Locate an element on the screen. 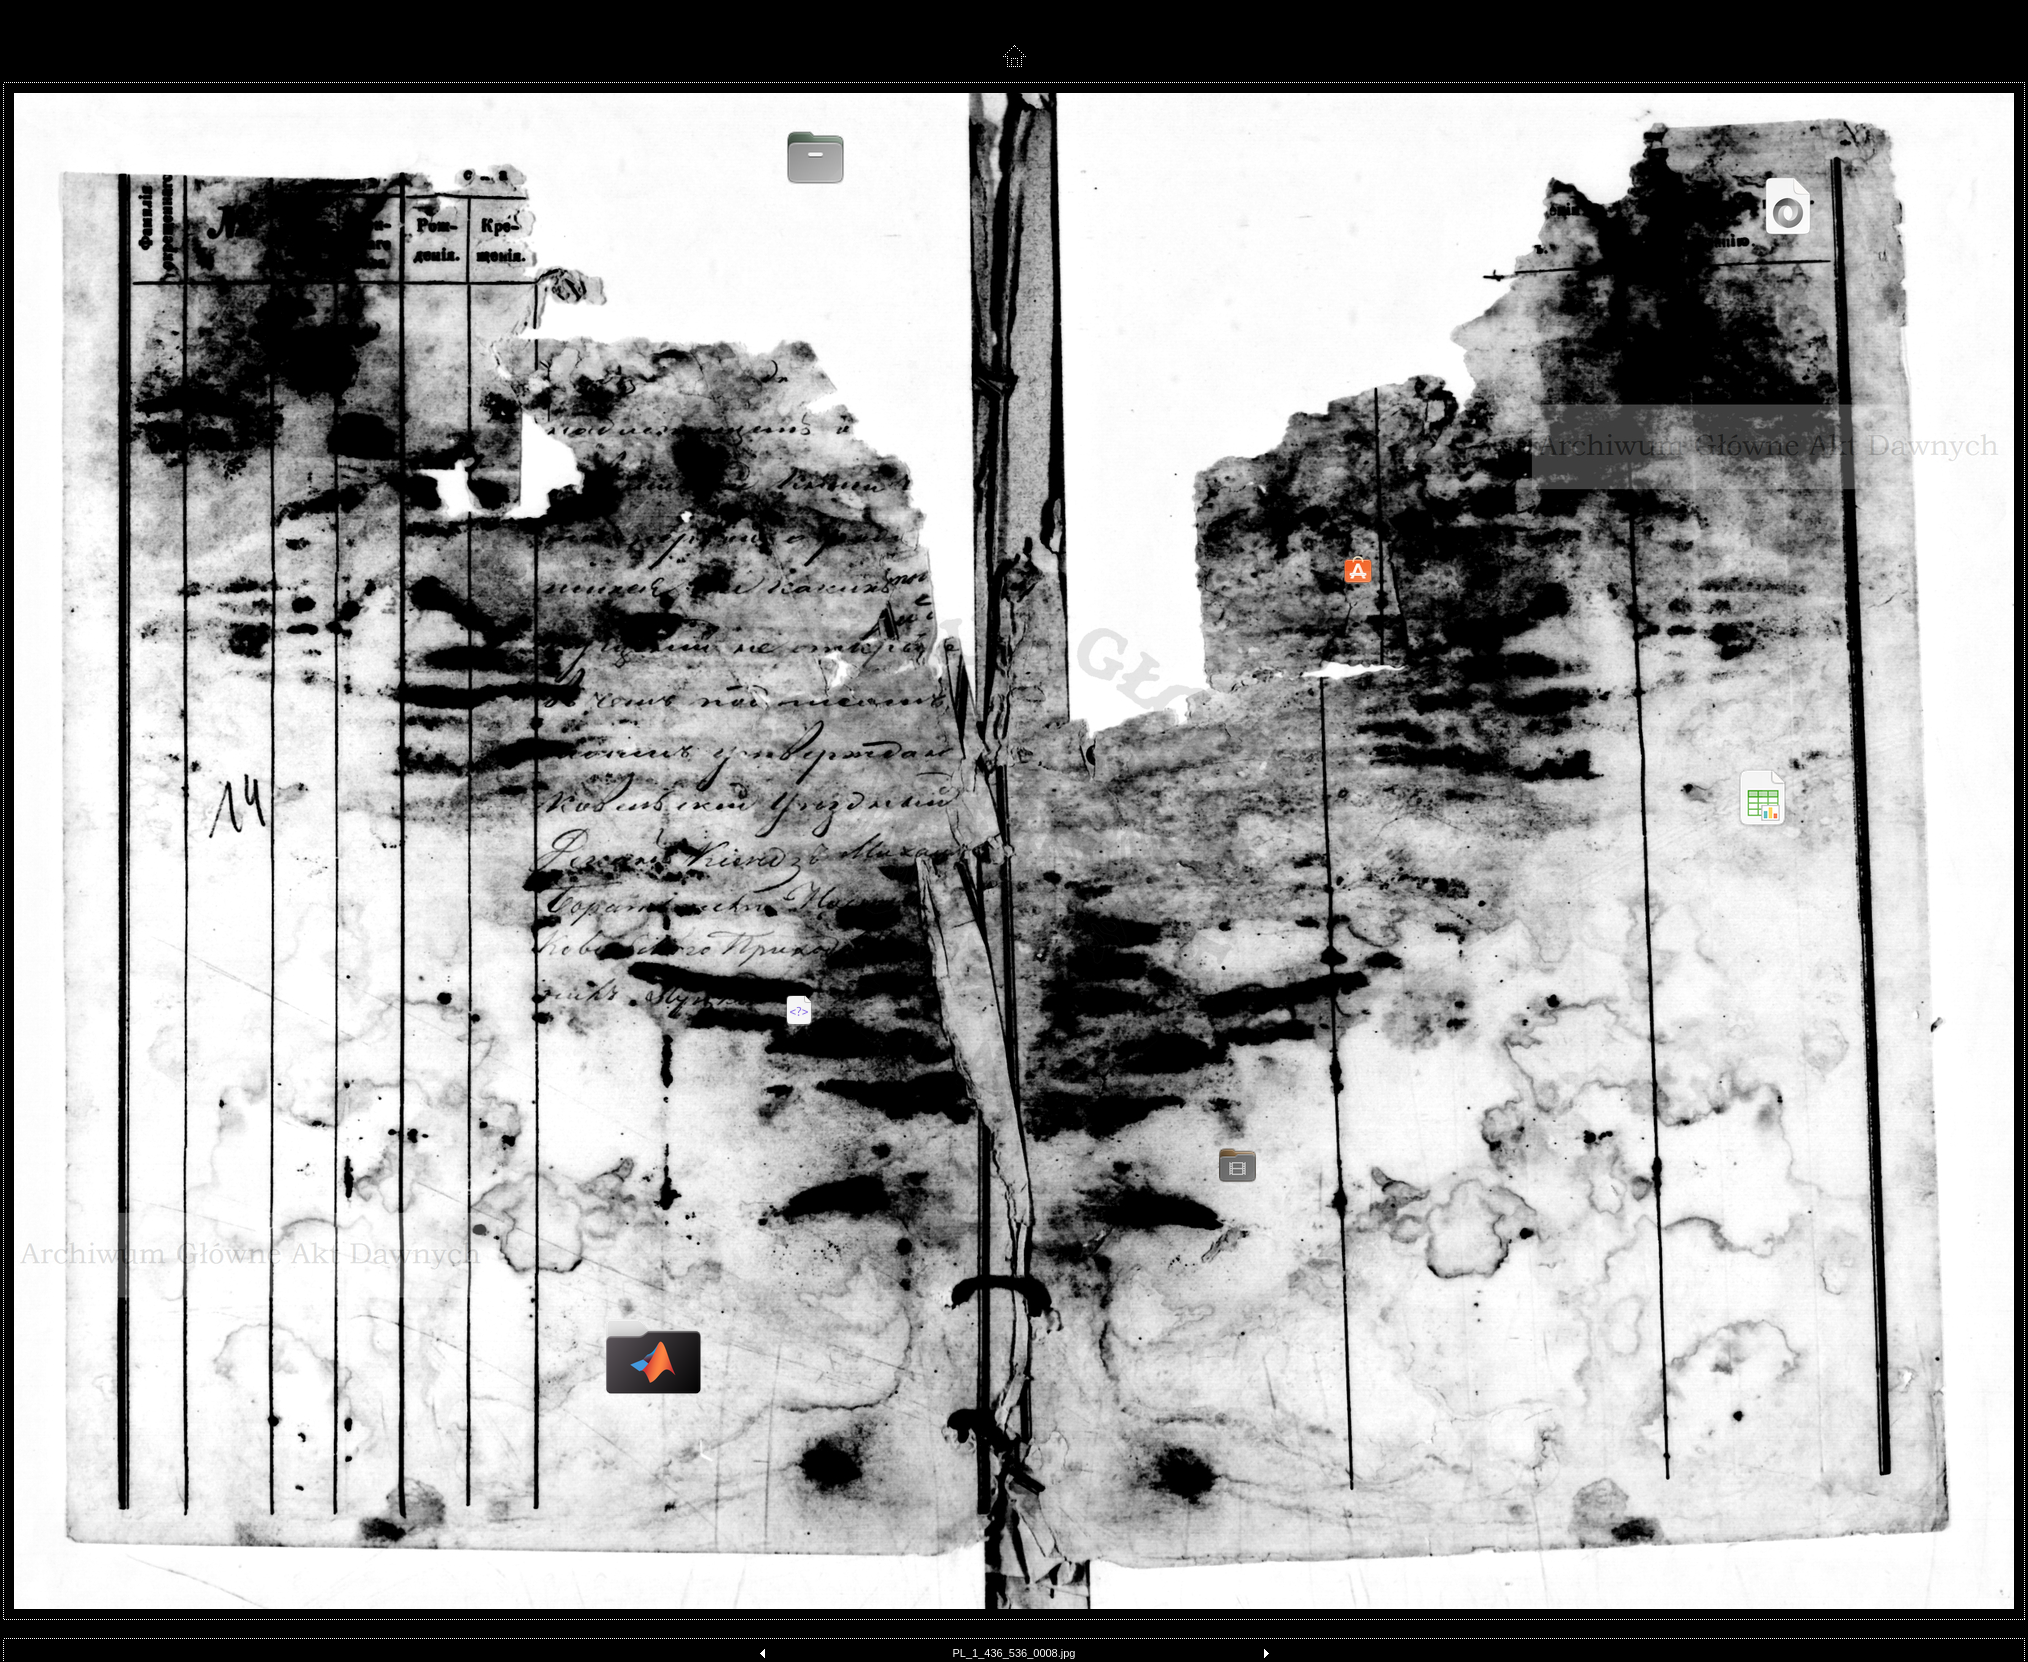  open a PHP source code file is located at coordinates (799, 1010).